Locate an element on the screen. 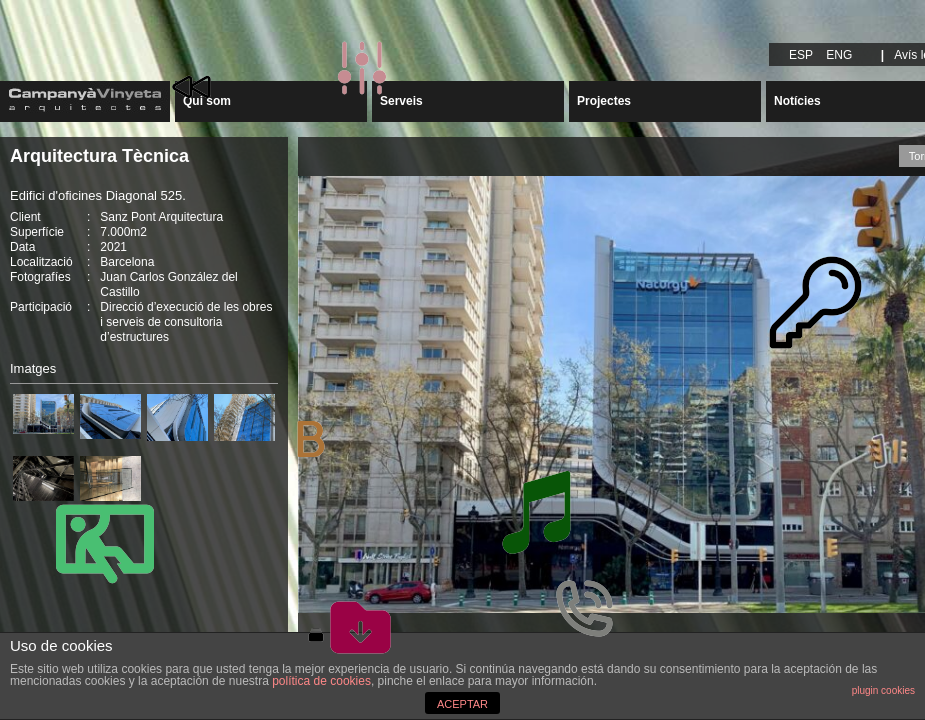 The image size is (925, 720). emergency exit or escape route is located at coordinates (105, 544).